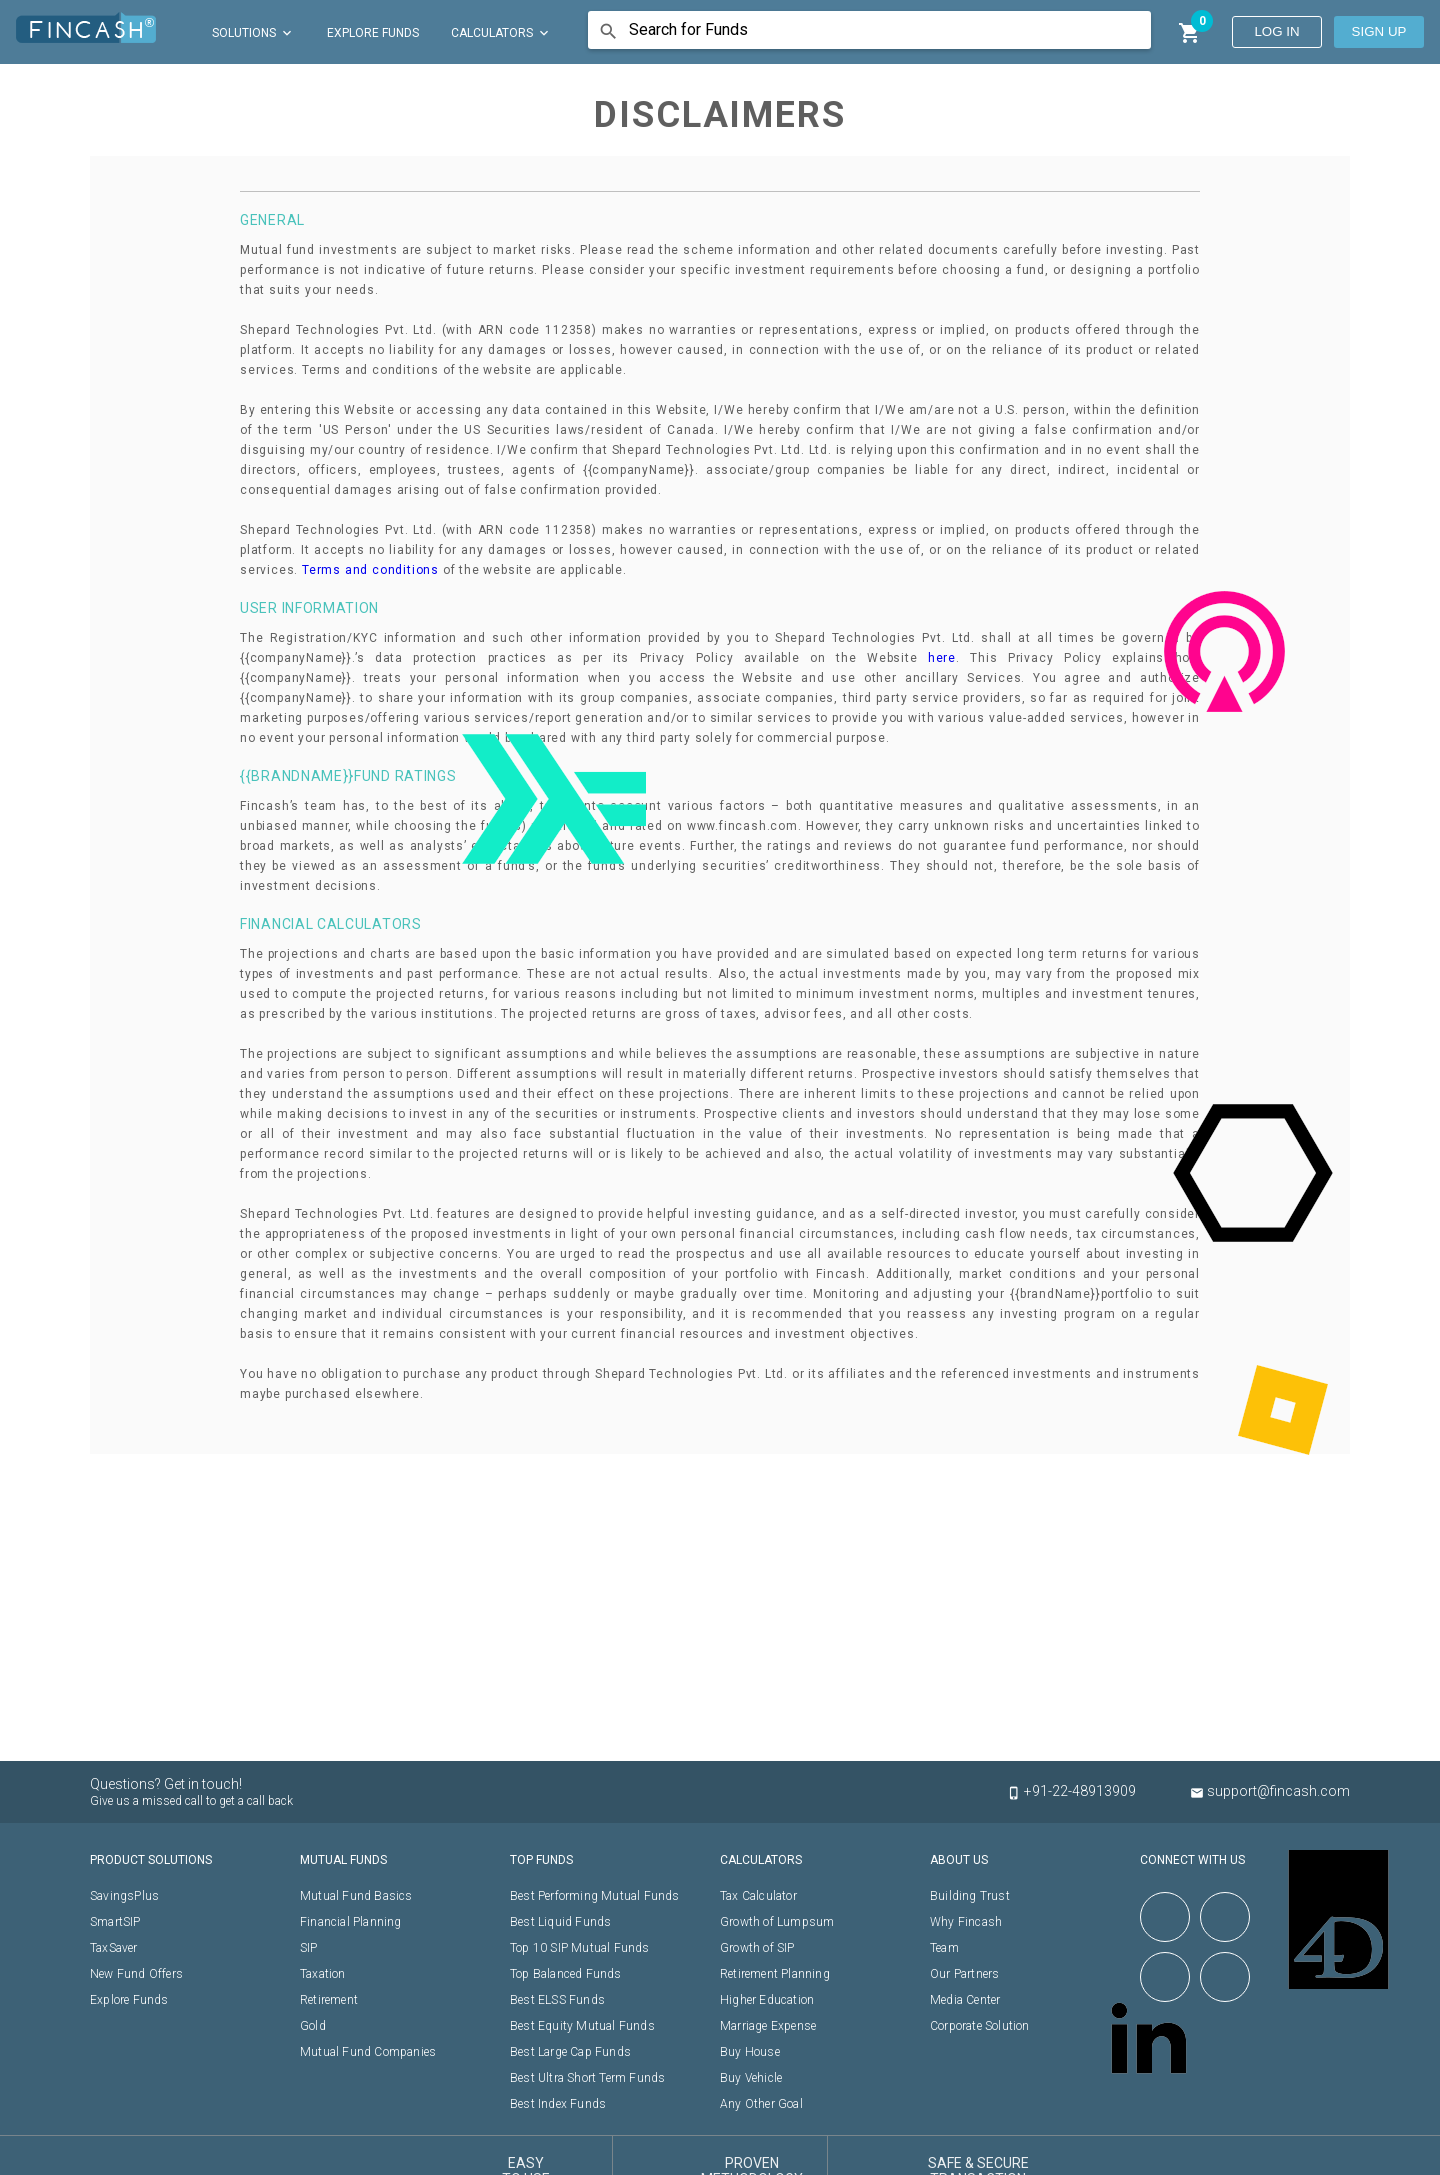  What do you see at coordinates (1147, 2038) in the screenshot?
I see `open LinkedIn profile or page` at bounding box center [1147, 2038].